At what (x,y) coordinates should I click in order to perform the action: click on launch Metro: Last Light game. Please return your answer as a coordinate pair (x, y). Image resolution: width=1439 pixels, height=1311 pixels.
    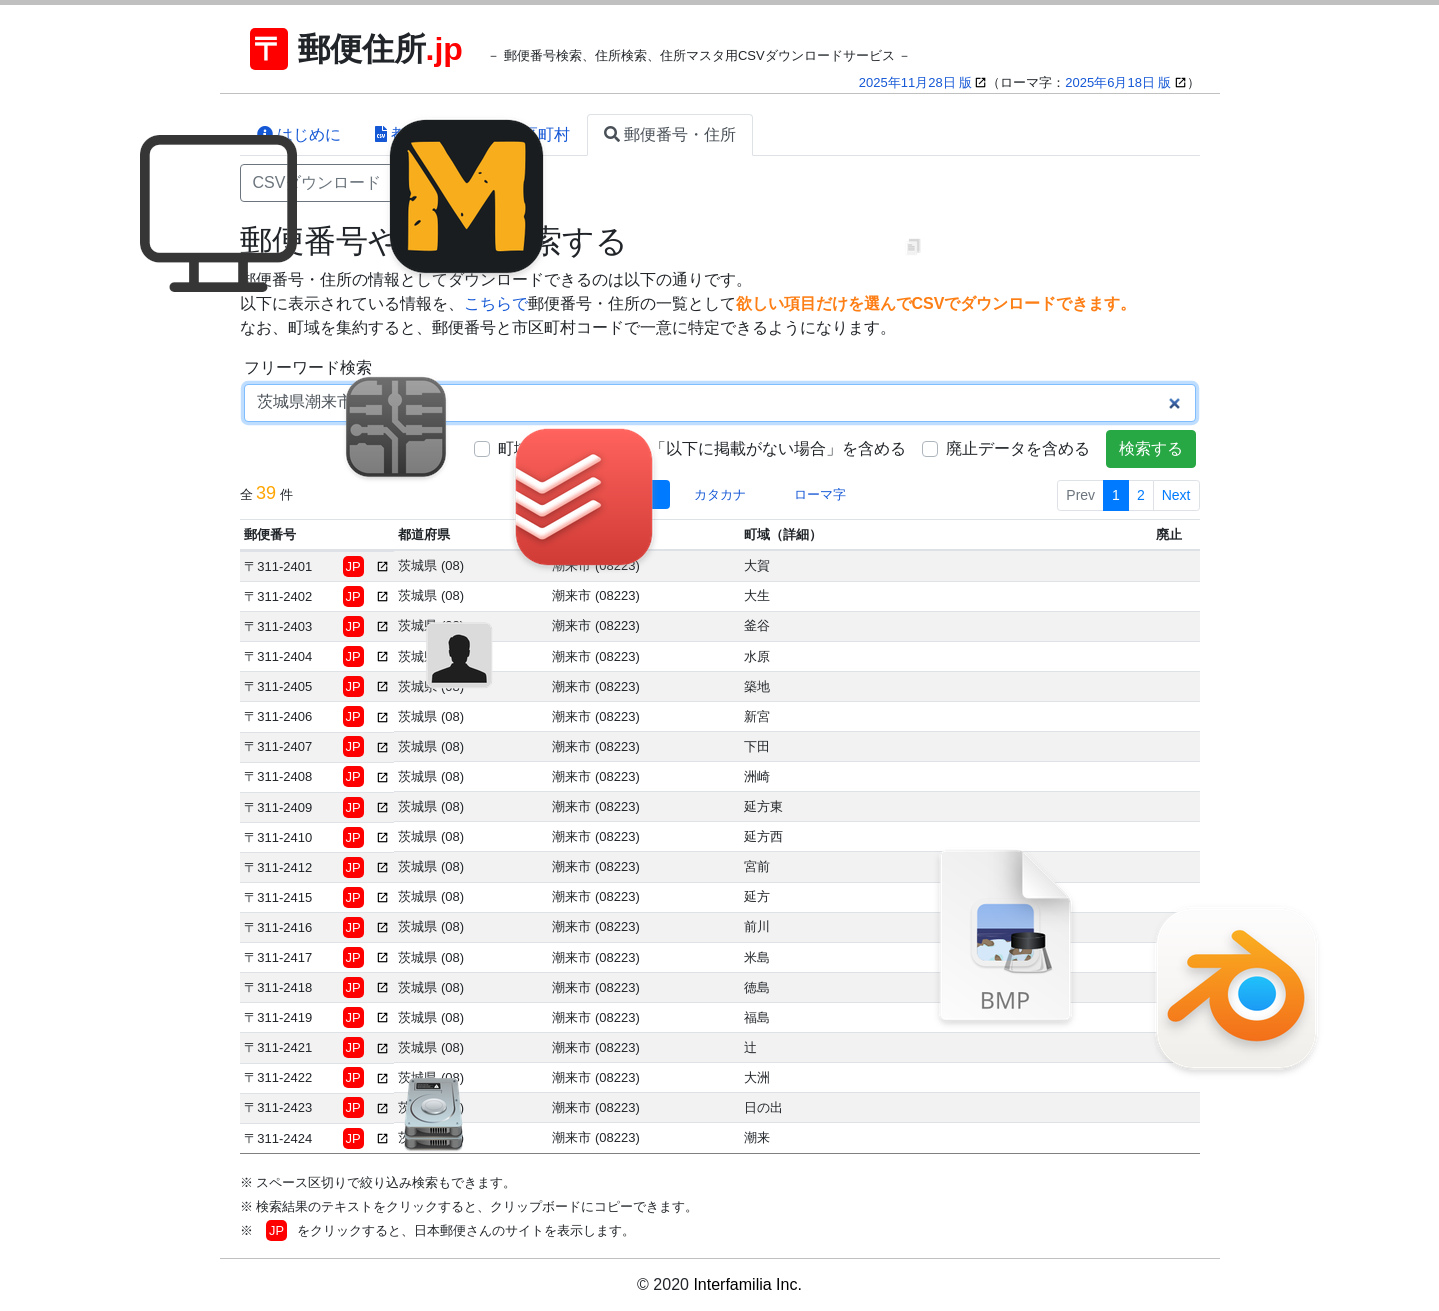
    Looking at the image, I should click on (466, 196).